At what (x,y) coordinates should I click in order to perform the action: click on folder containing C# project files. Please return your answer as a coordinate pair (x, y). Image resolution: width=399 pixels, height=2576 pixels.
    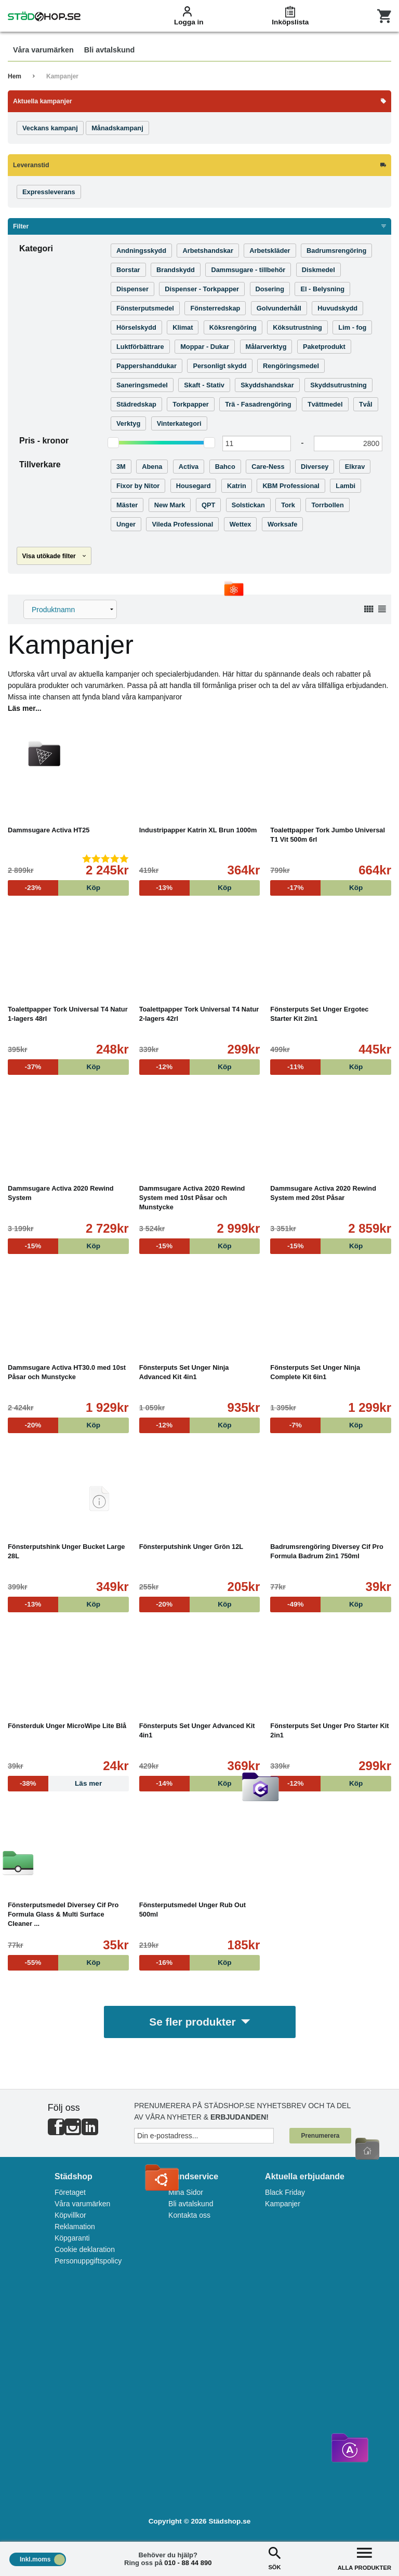
    Looking at the image, I should click on (260, 1788).